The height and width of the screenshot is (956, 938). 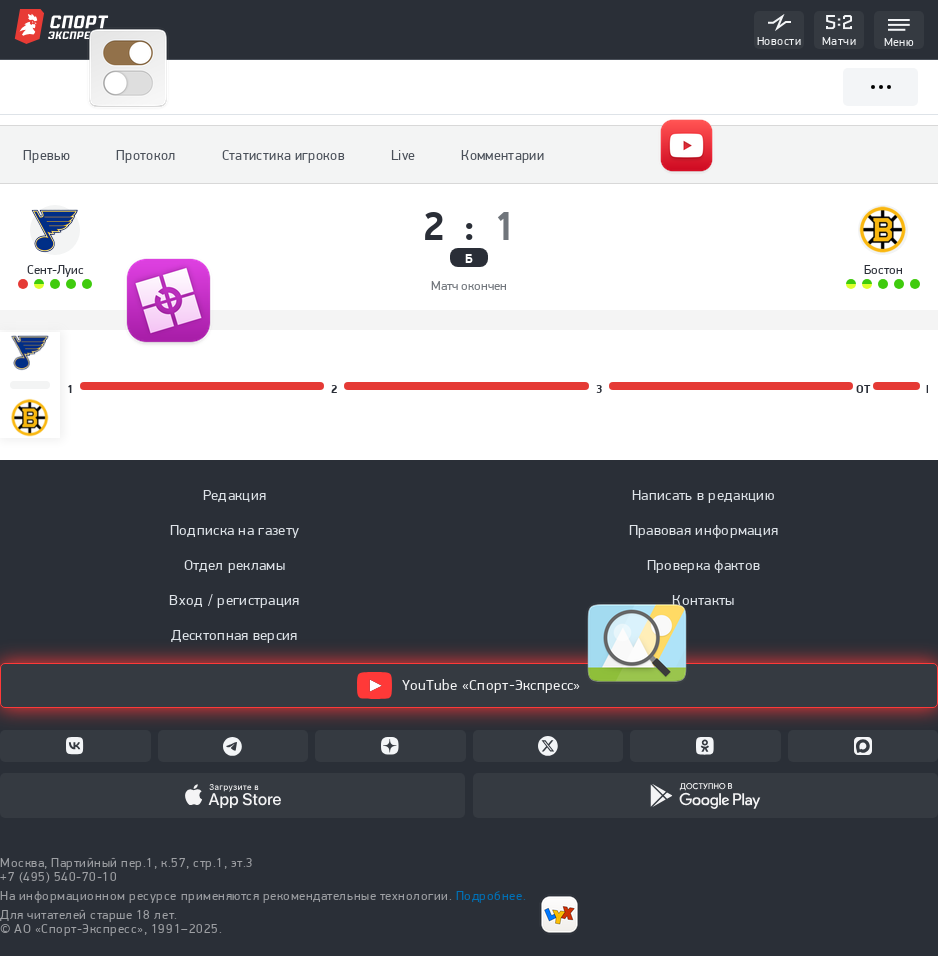 What do you see at coordinates (128, 68) in the screenshot?
I see `open gnome tweaks to customize desktop settings` at bounding box center [128, 68].